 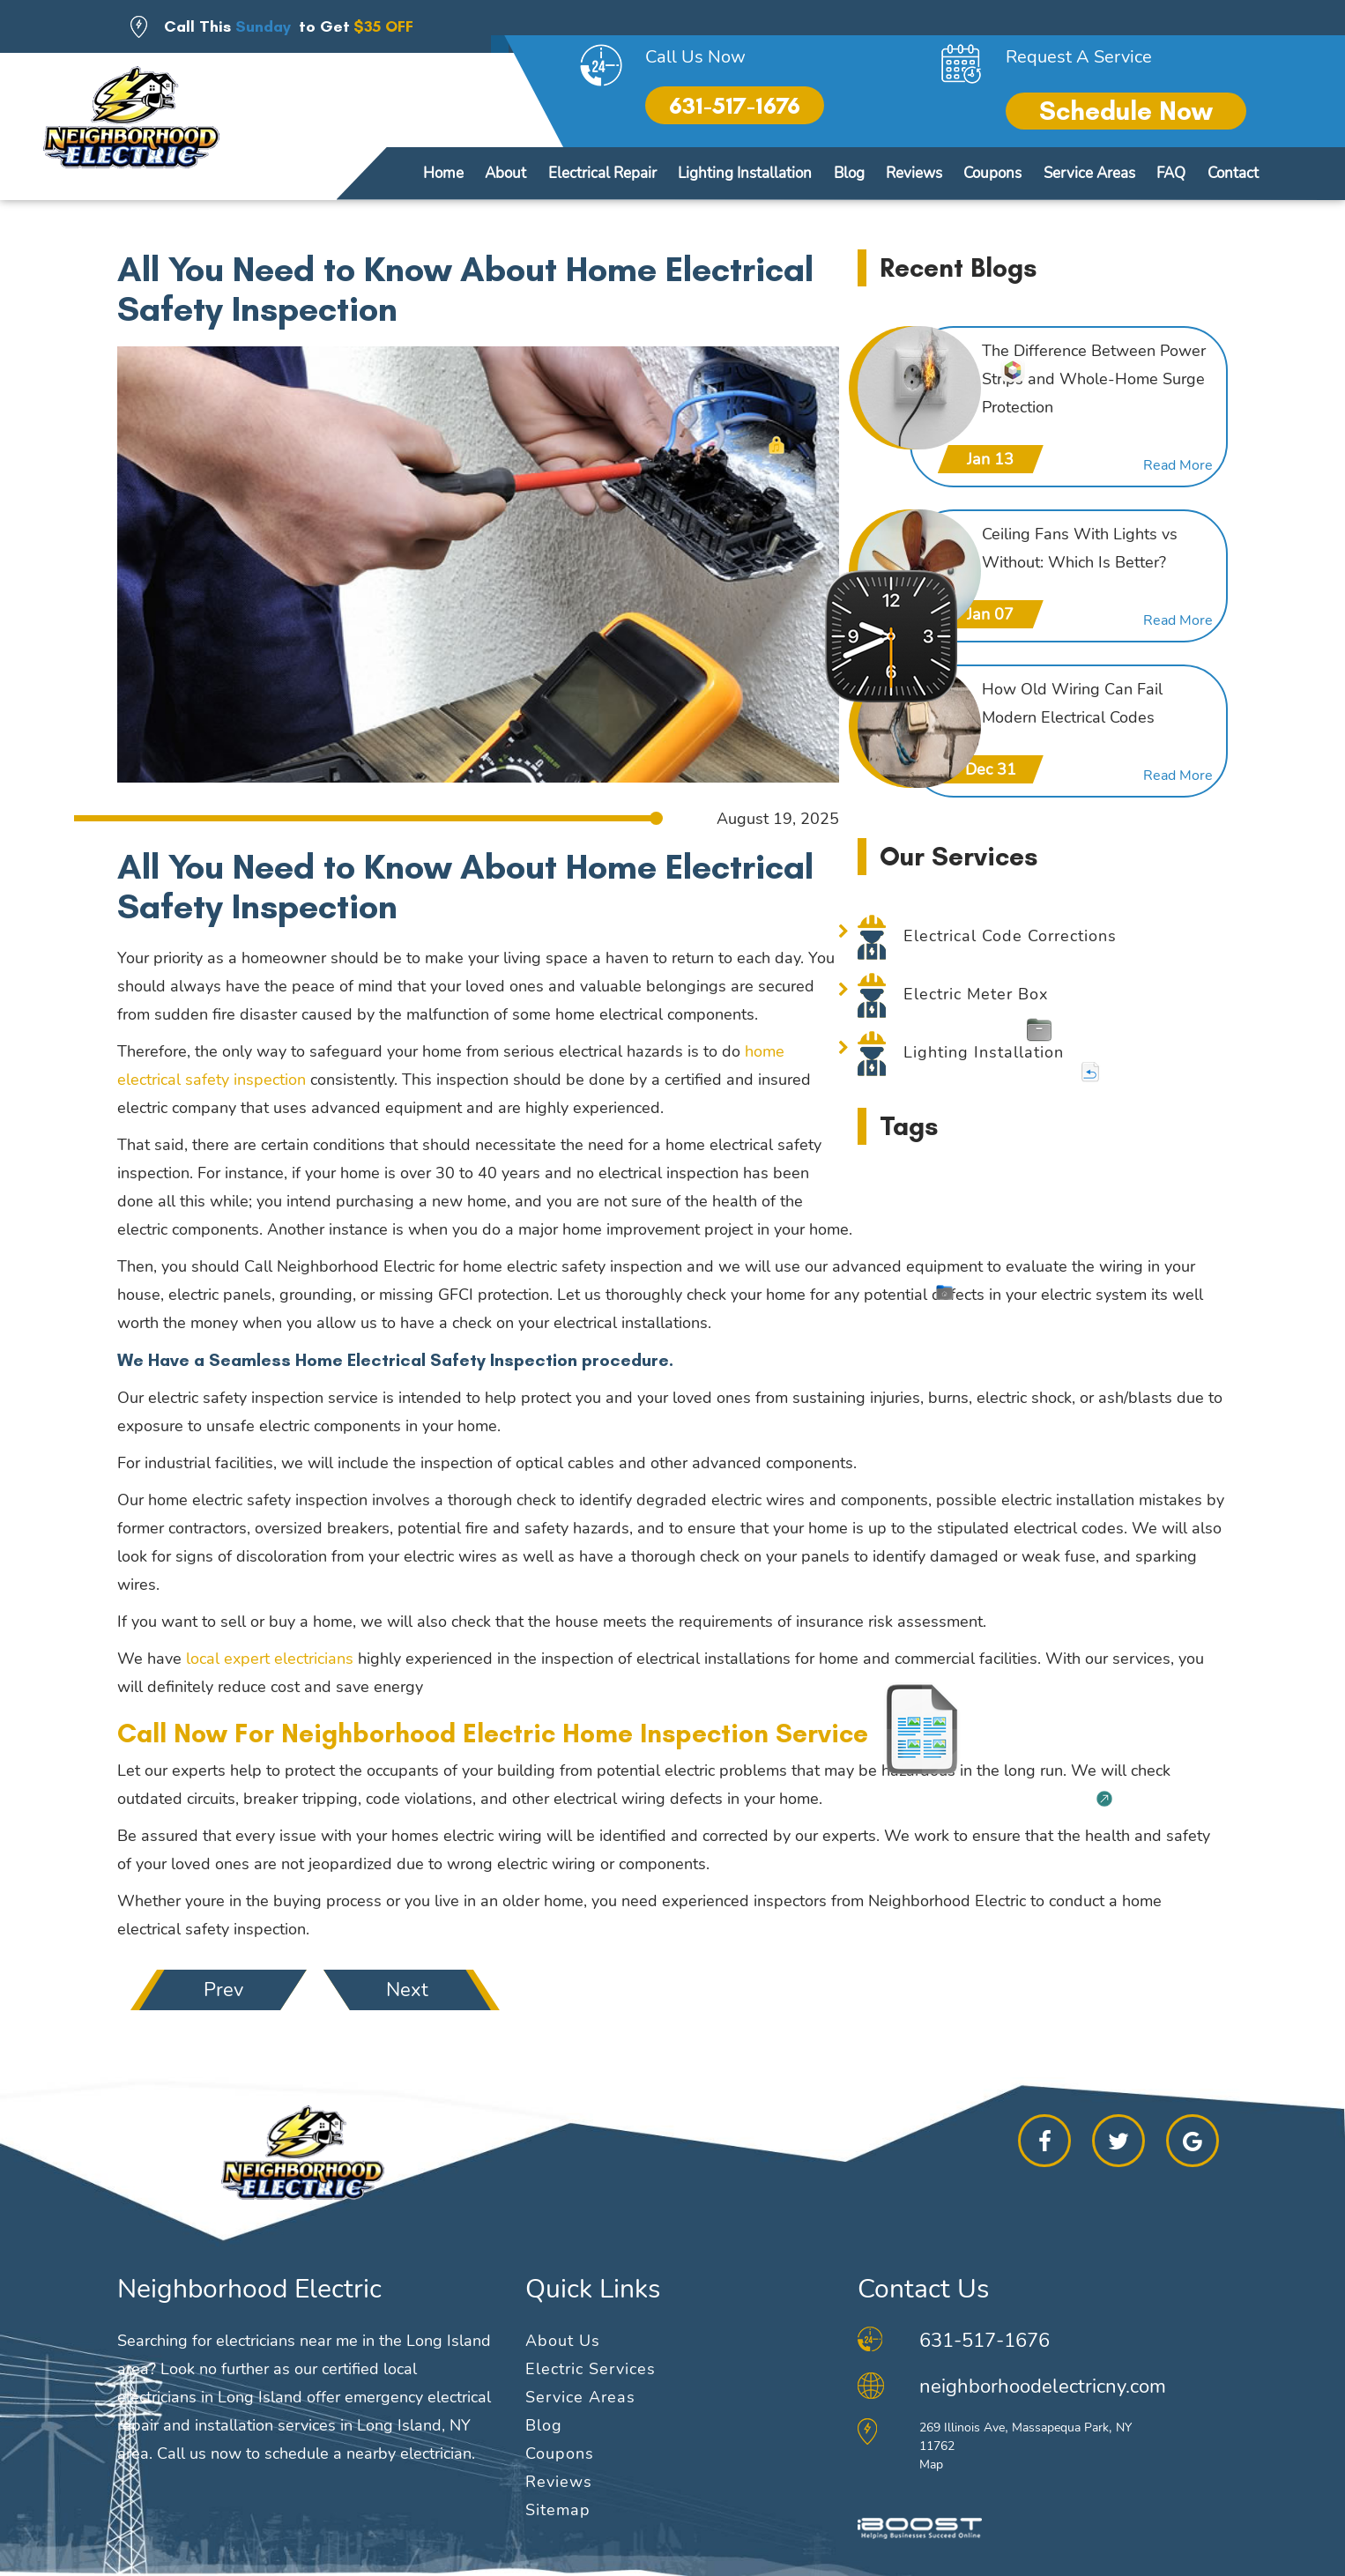 What do you see at coordinates (777, 445) in the screenshot?
I see `open EarTag music tagging application` at bounding box center [777, 445].